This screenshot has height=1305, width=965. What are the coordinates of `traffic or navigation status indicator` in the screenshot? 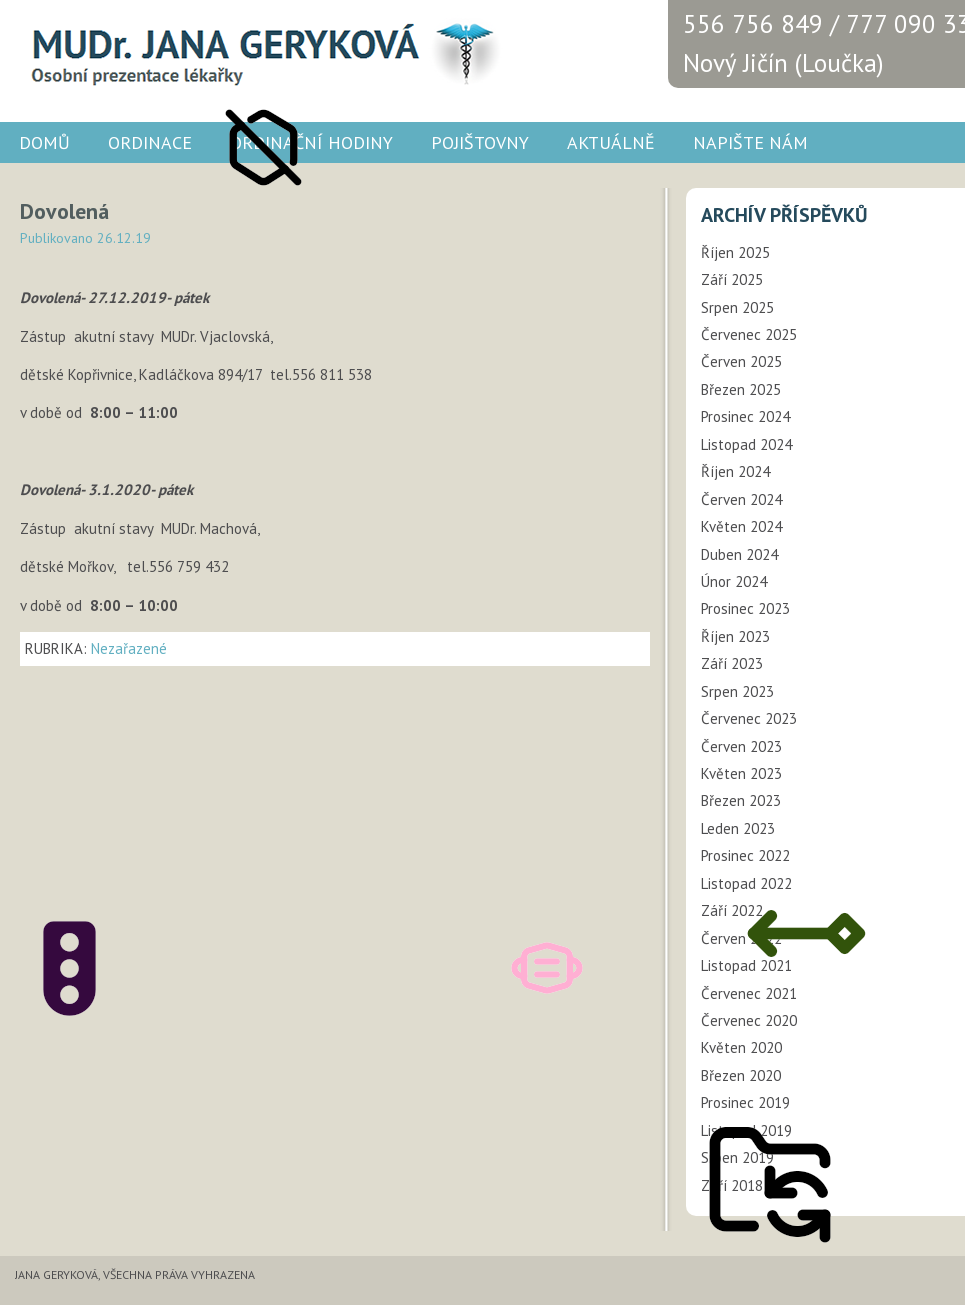 It's located at (69, 968).